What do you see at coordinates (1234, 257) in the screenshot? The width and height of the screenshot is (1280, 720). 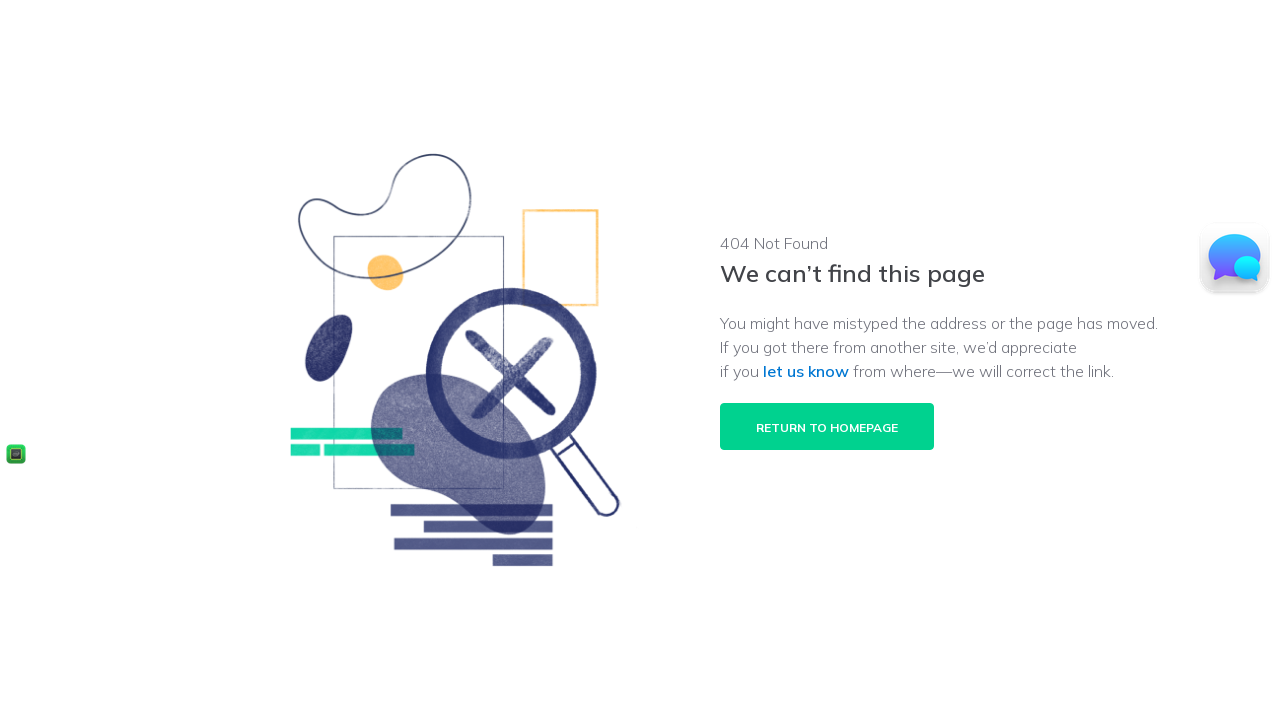 I see `open notification preferences` at bounding box center [1234, 257].